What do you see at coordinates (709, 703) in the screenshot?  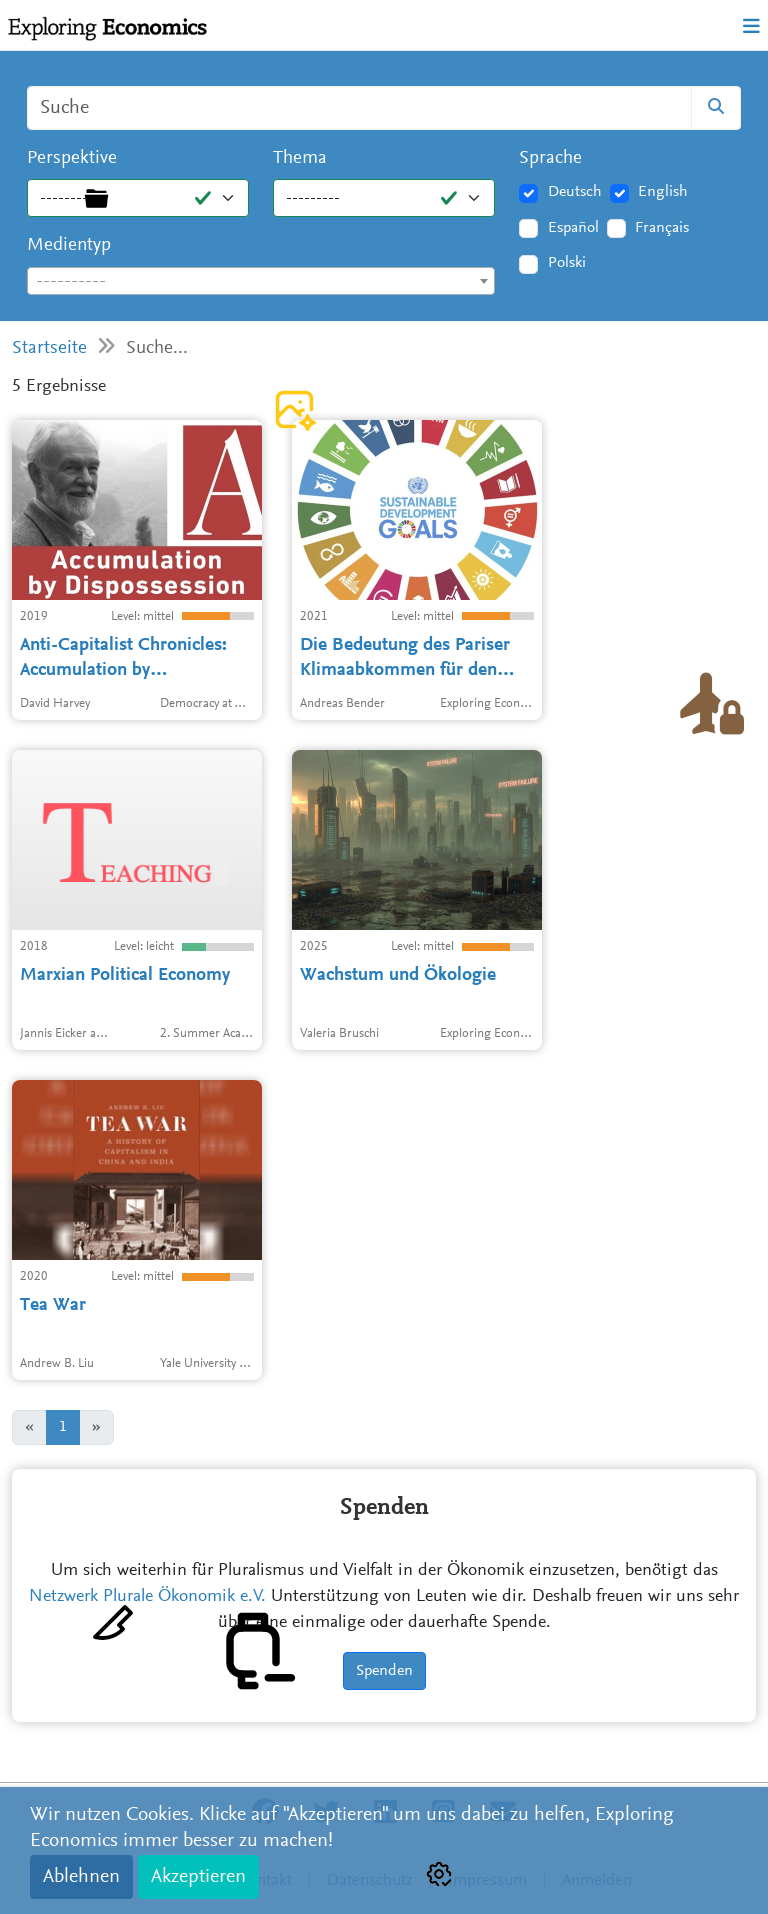 I see `airplane mode is locked or restricted` at bounding box center [709, 703].